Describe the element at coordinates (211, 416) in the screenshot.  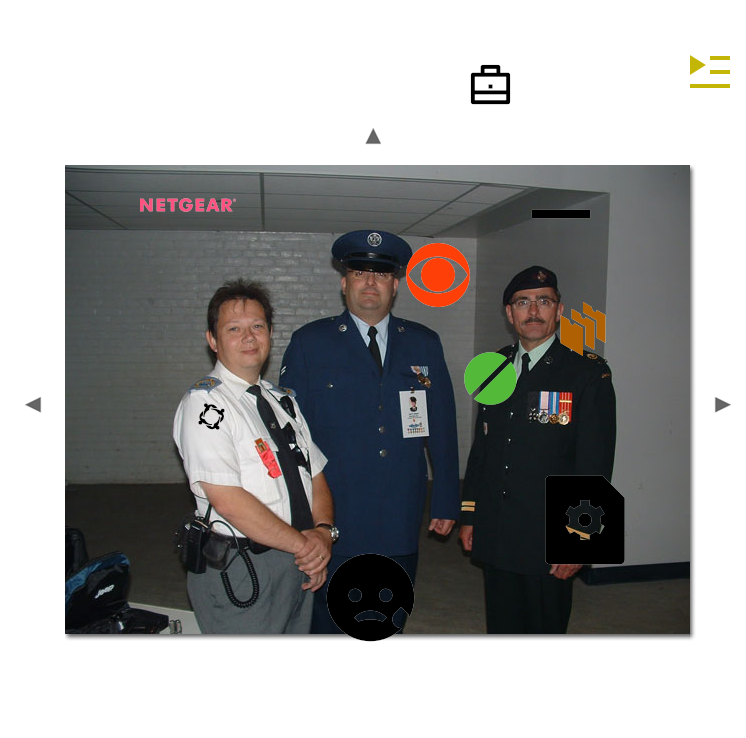
I see `hornbill brand logo` at that location.